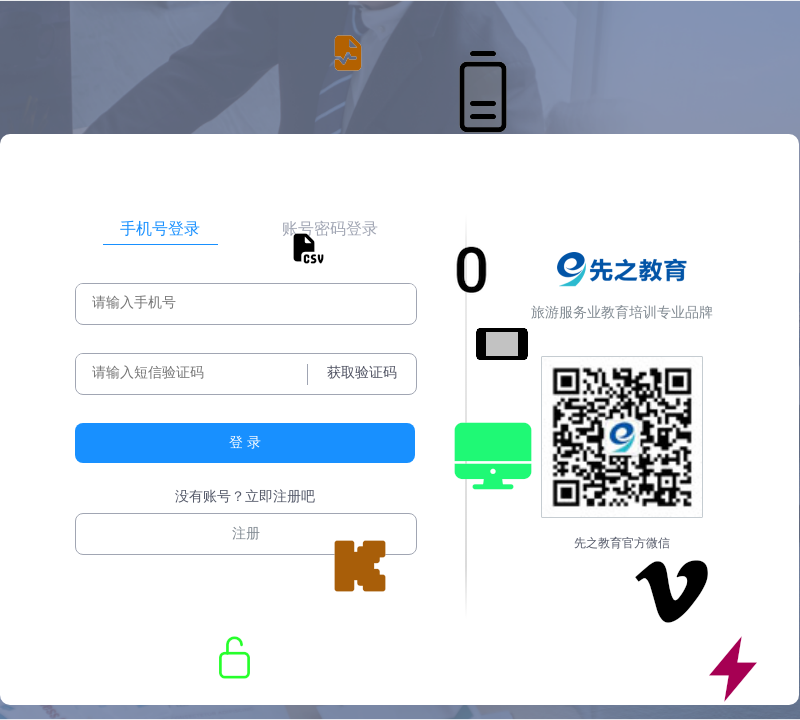 This screenshot has height=720, width=800. What do you see at coordinates (483, 93) in the screenshot?
I see `indicates medium battery level` at bounding box center [483, 93].